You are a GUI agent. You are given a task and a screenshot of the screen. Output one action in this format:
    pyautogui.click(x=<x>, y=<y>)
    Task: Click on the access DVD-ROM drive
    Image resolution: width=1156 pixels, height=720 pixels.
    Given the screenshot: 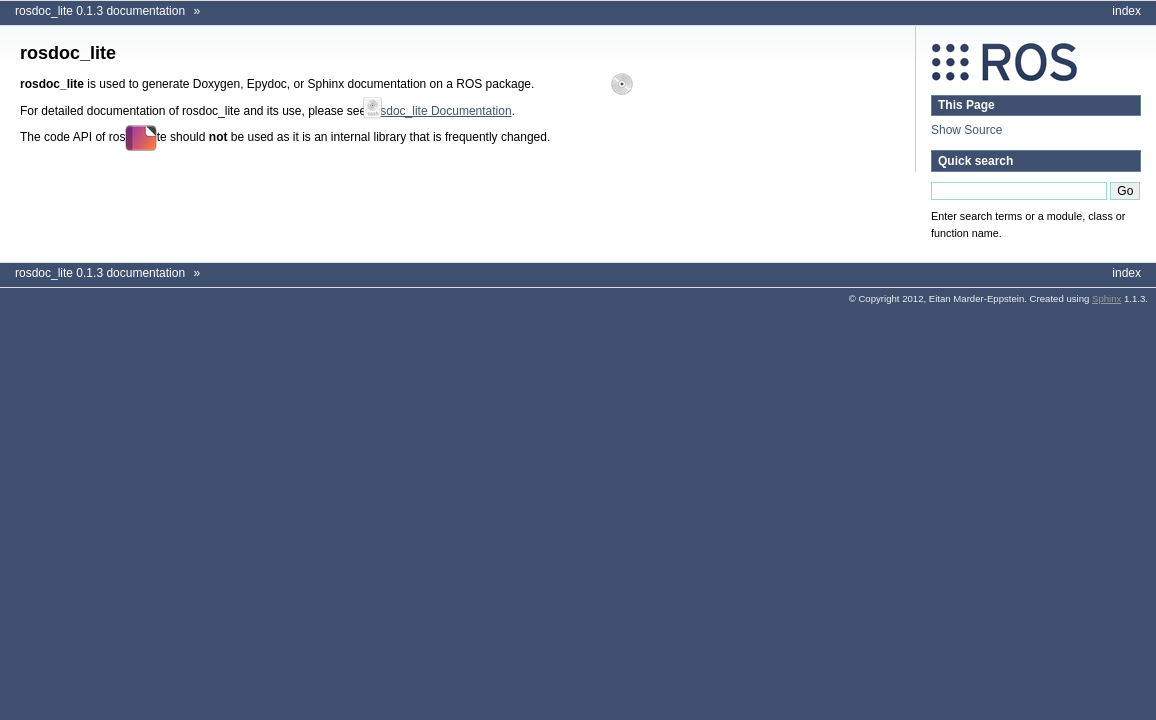 What is the action you would take?
    pyautogui.click(x=622, y=84)
    